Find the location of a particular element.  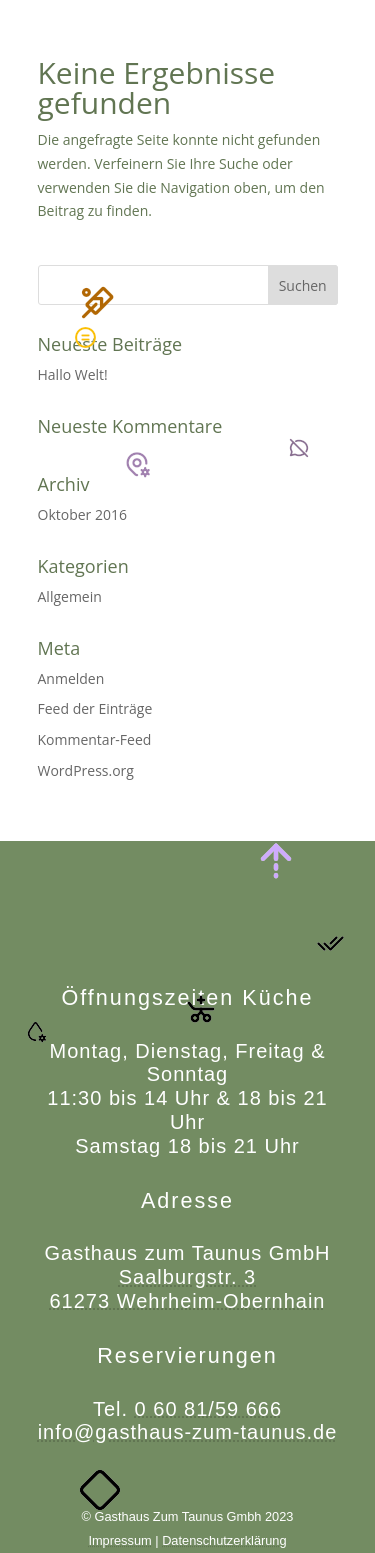

indicates premium or VIP membership status is located at coordinates (100, 1490).